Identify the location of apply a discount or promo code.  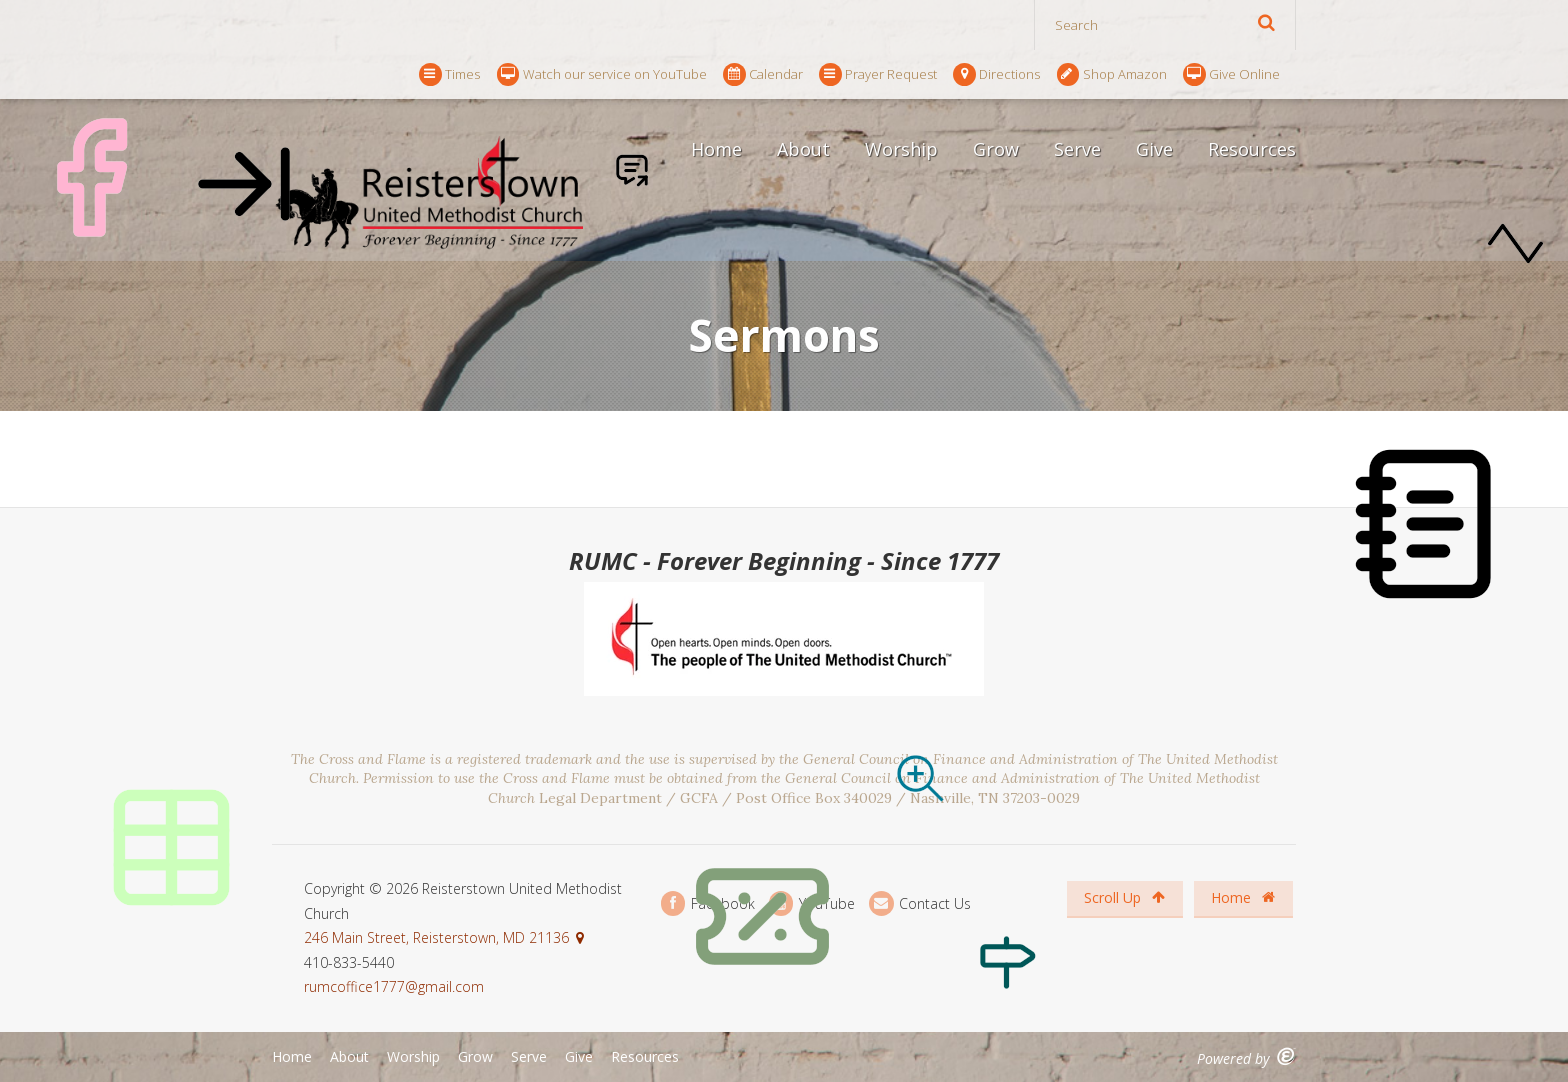
(762, 916).